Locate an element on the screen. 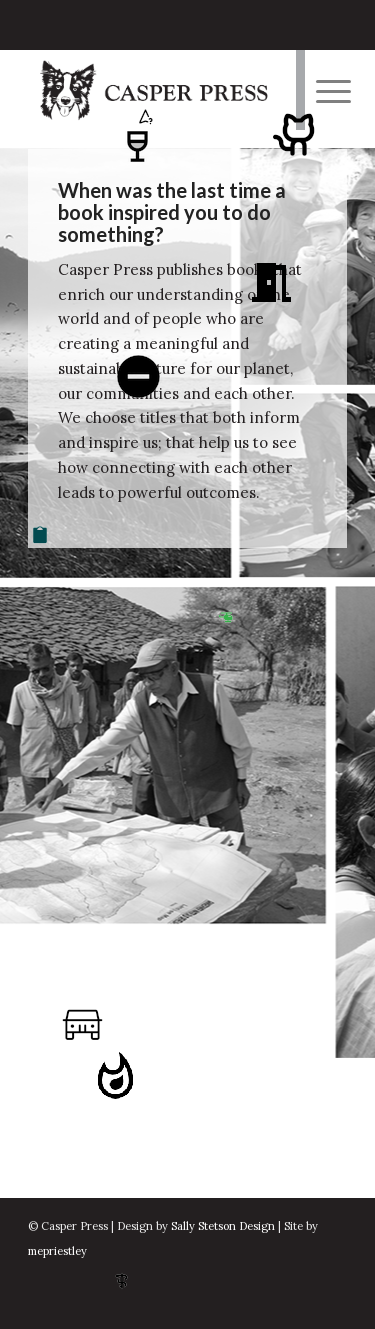  select jeep or off-road vehicle type is located at coordinates (82, 1025).